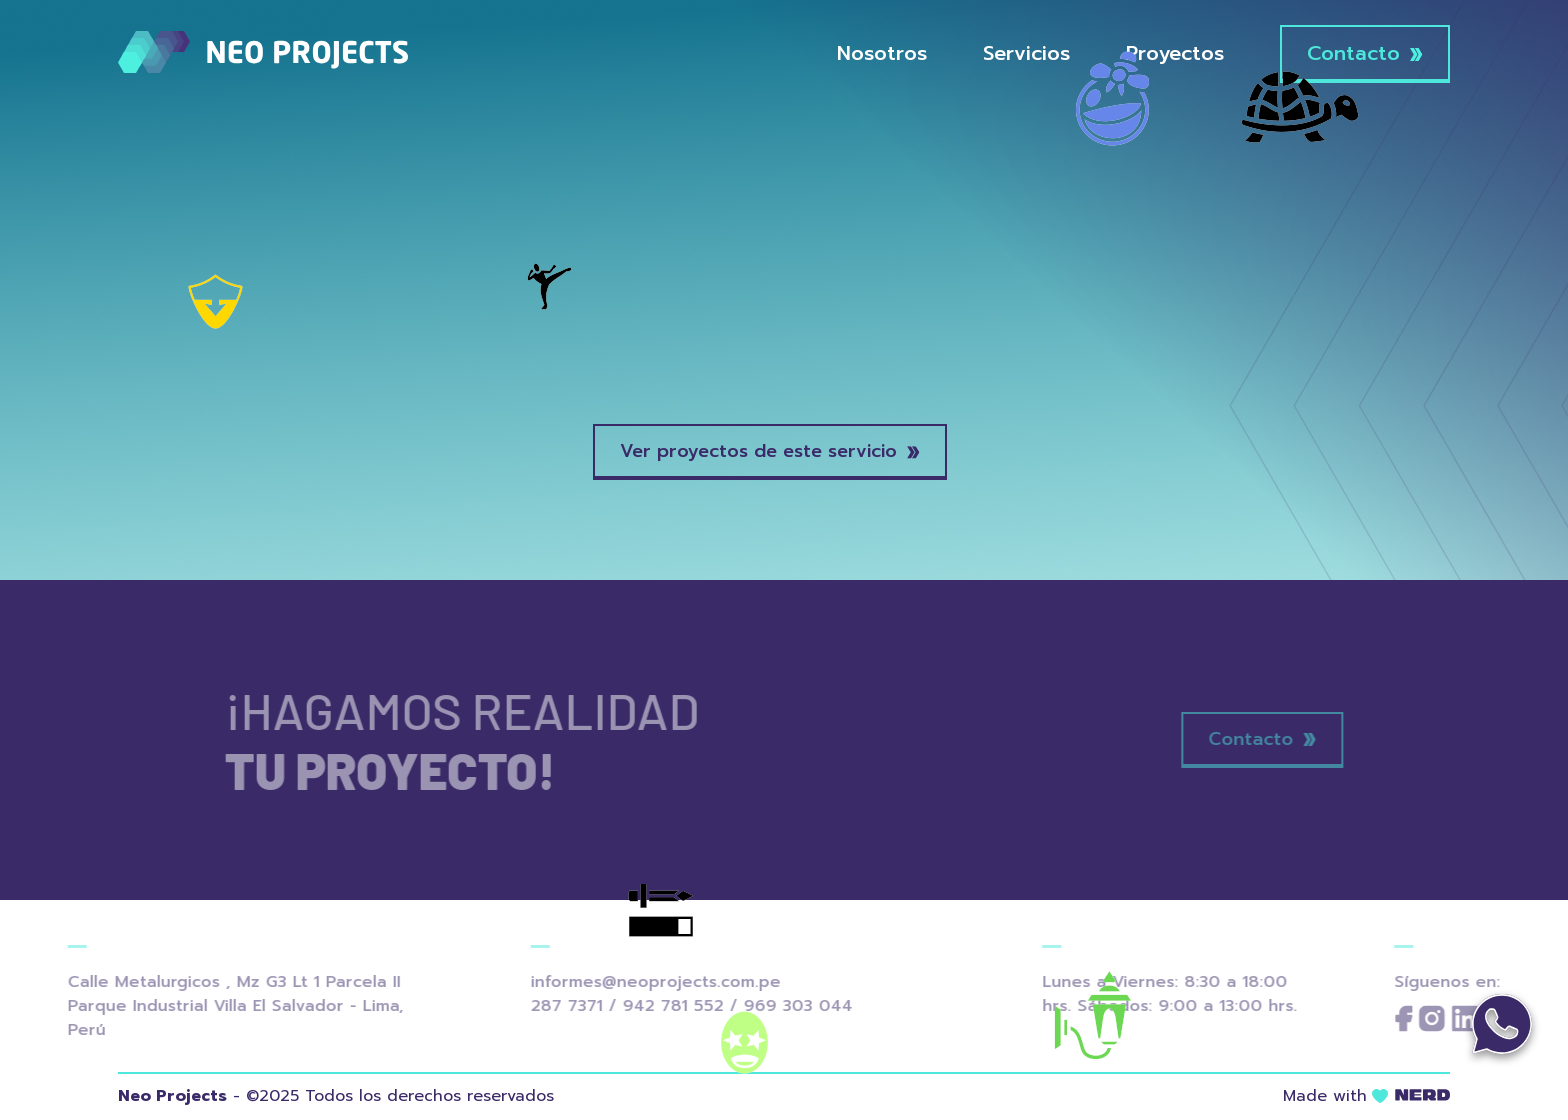 This screenshot has height=1120, width=1568. What do you see at coordinates (744, 1042) in the screenshot?
I see `indicates an excited or amazed reaction` at bounding box center [744, 1042].